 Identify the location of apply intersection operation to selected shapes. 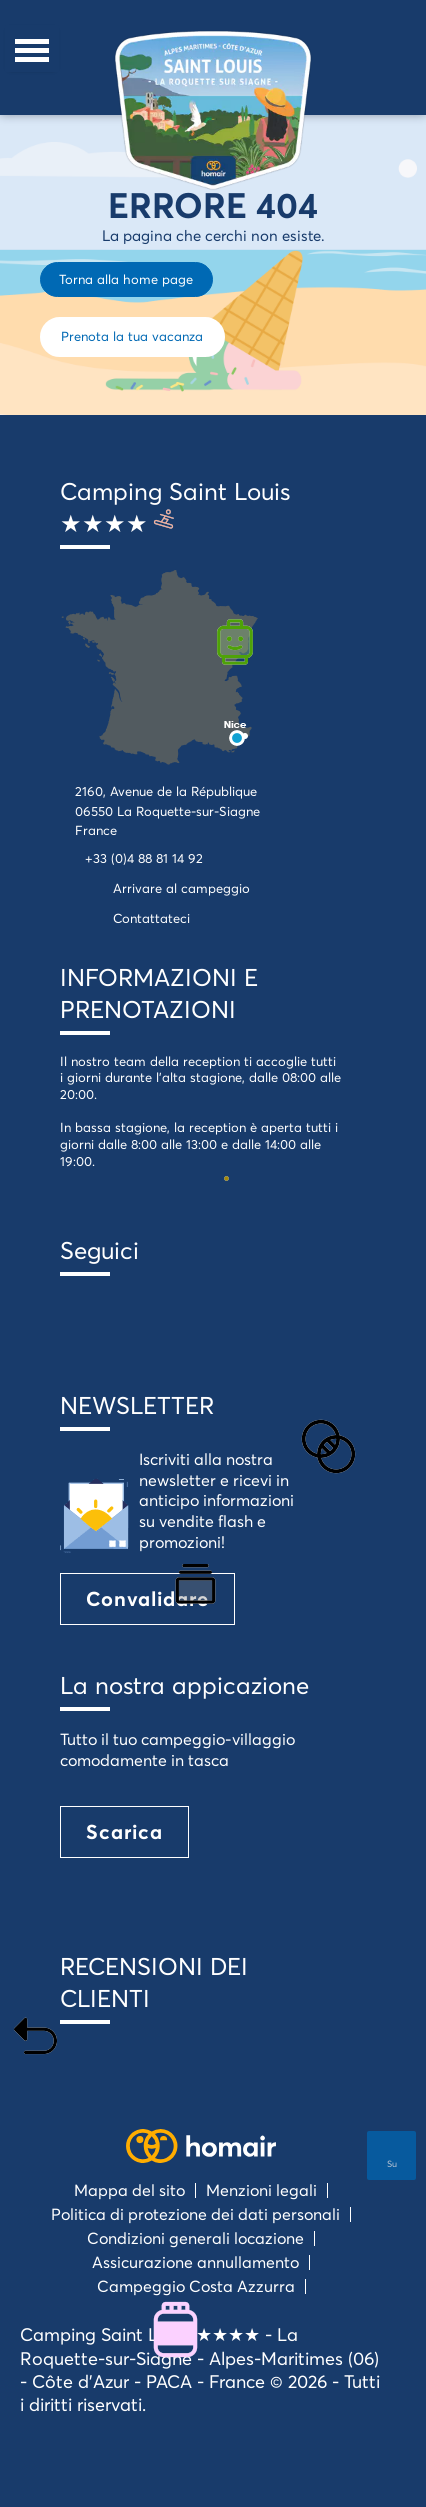
(328, 1446).